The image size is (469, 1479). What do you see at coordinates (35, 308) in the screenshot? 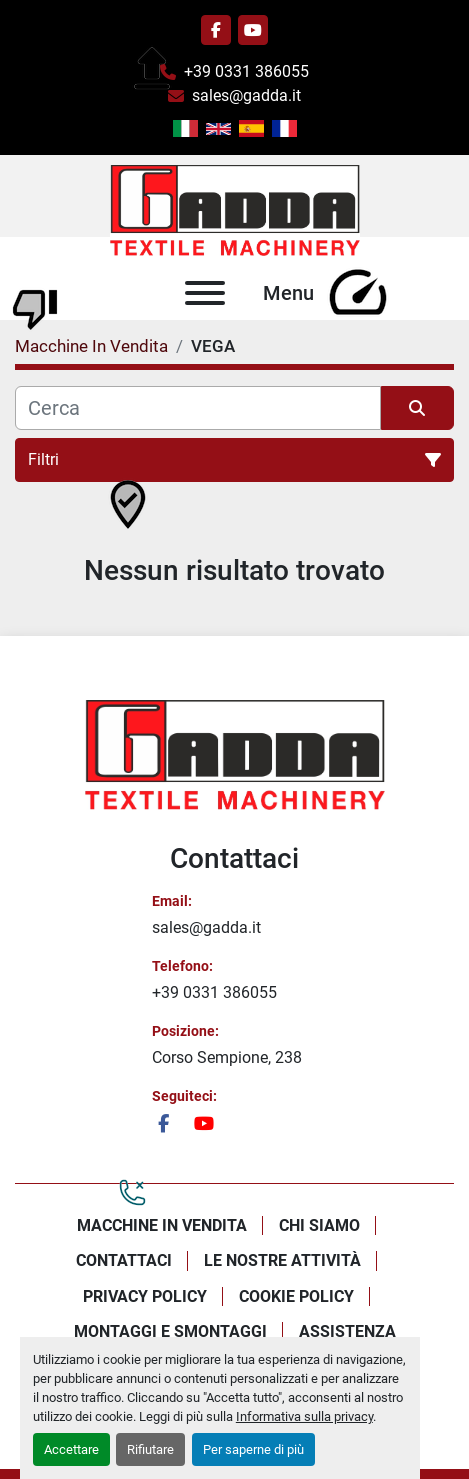
I see `dislike or downvote content` at bounding box center [35, 308].